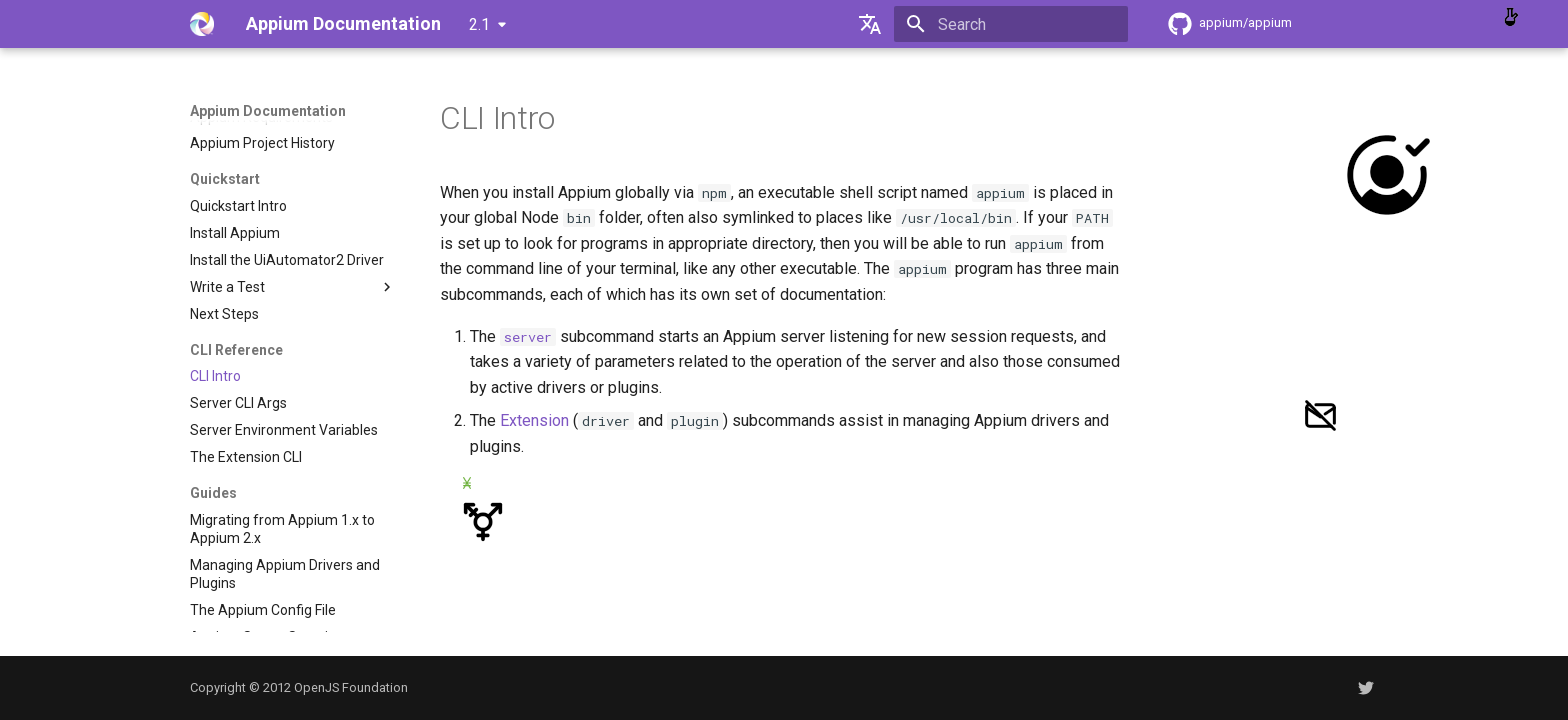 This screenshot has width=1568, height=720. I want to click on view or select nano cryptocurrency, so click(467, 483).